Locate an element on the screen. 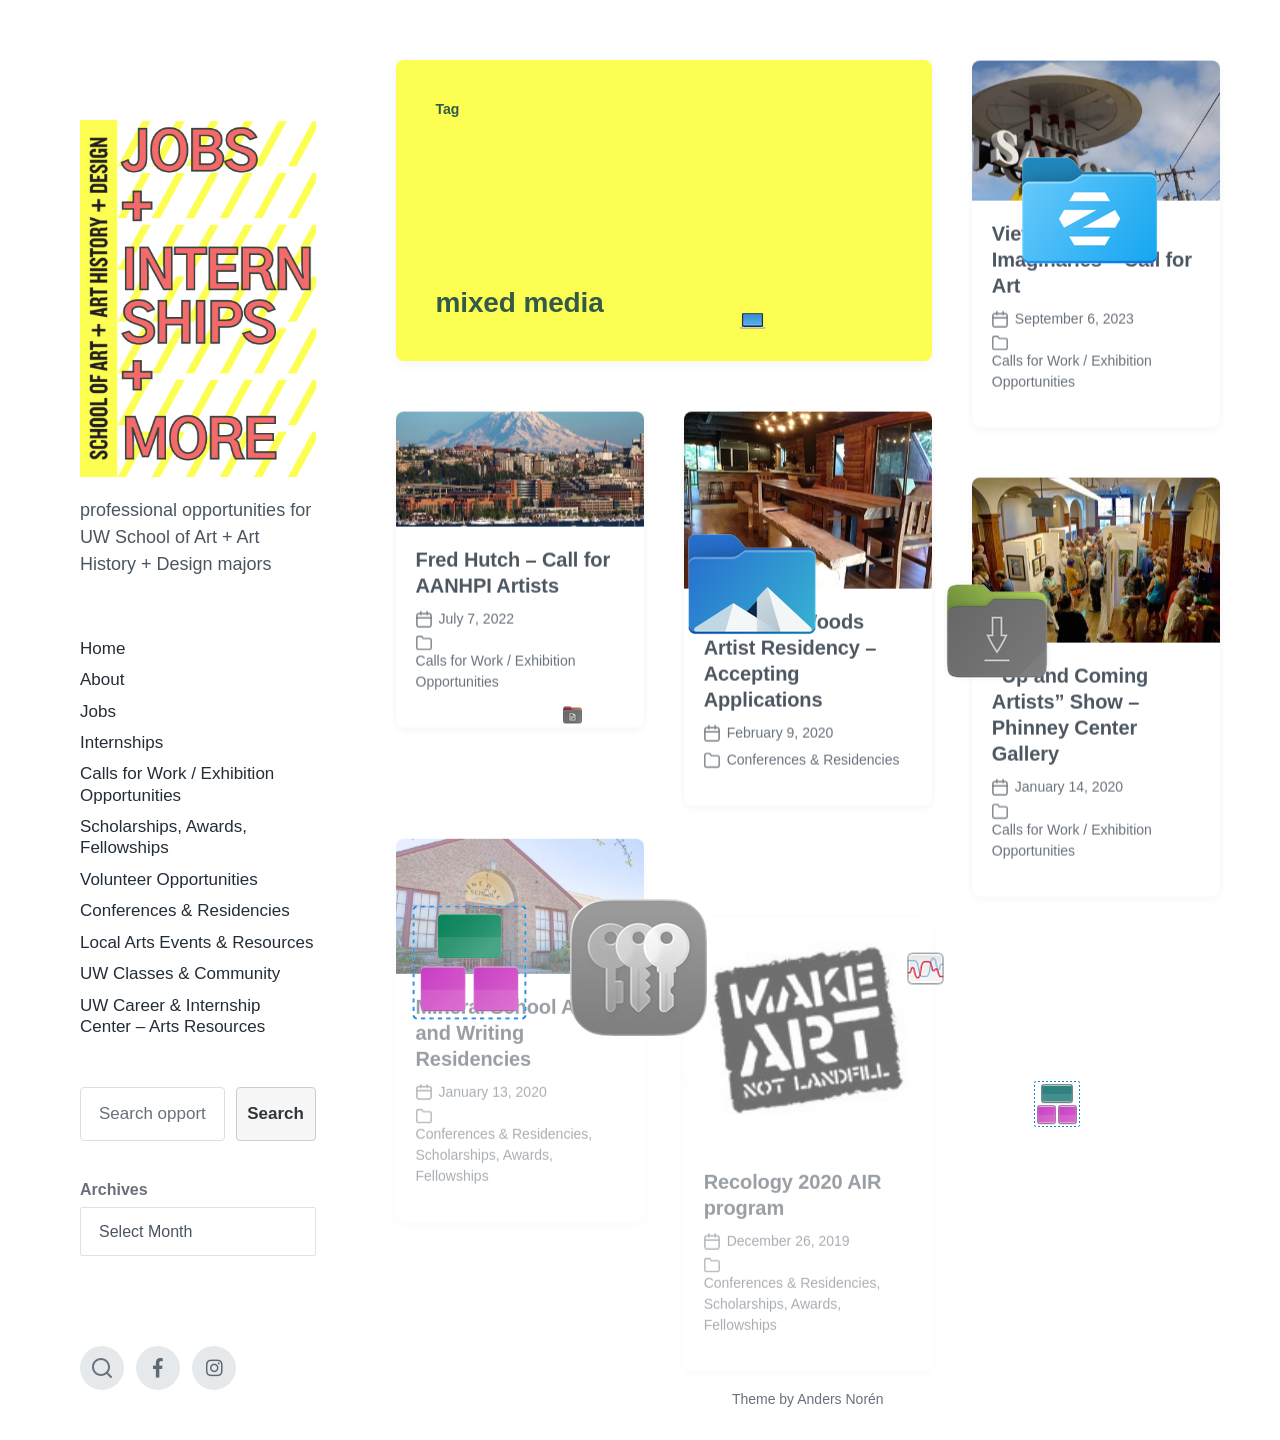 The width and height of the screenshot is (1280, 1440). open your downloads folder is located at coordinates (997, 631).